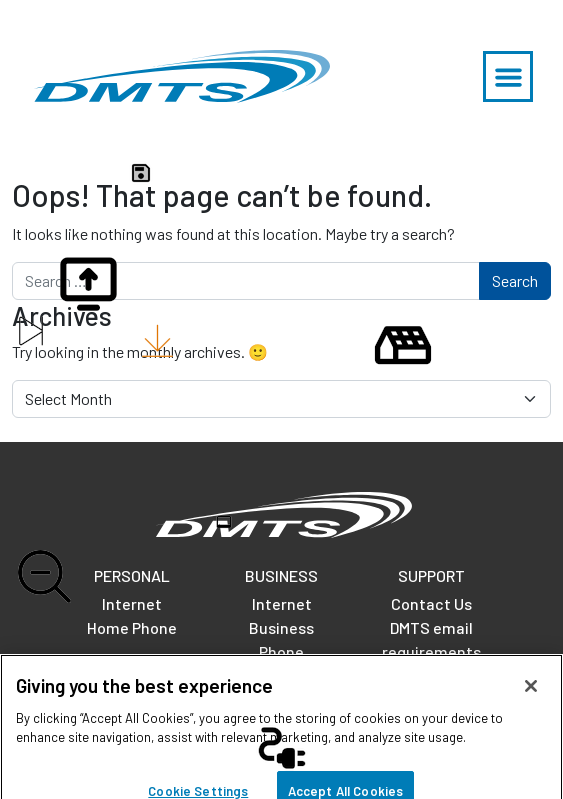  Describe the element at coordinates (141, 173) in the screenshot. I see `save current file or document` at that location.